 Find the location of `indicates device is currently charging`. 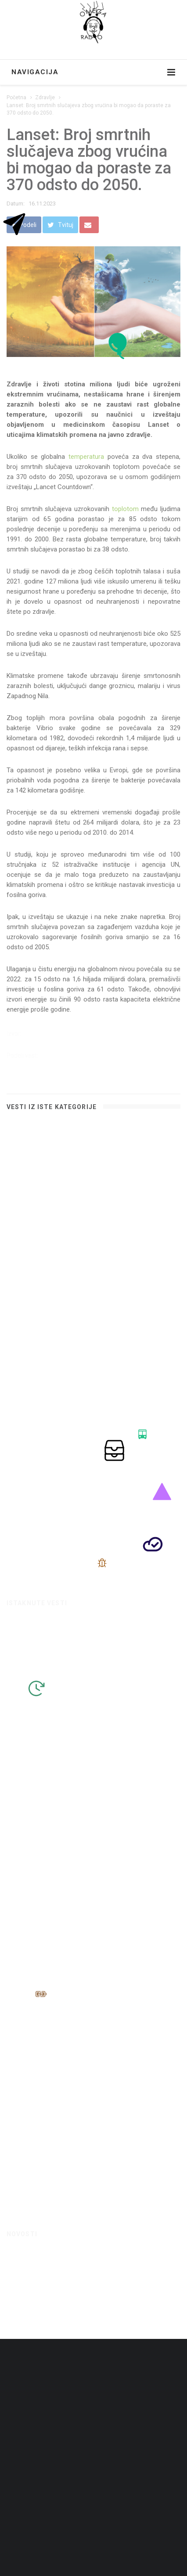

indicates device is currently charging is located at coordinates (41, 1994).